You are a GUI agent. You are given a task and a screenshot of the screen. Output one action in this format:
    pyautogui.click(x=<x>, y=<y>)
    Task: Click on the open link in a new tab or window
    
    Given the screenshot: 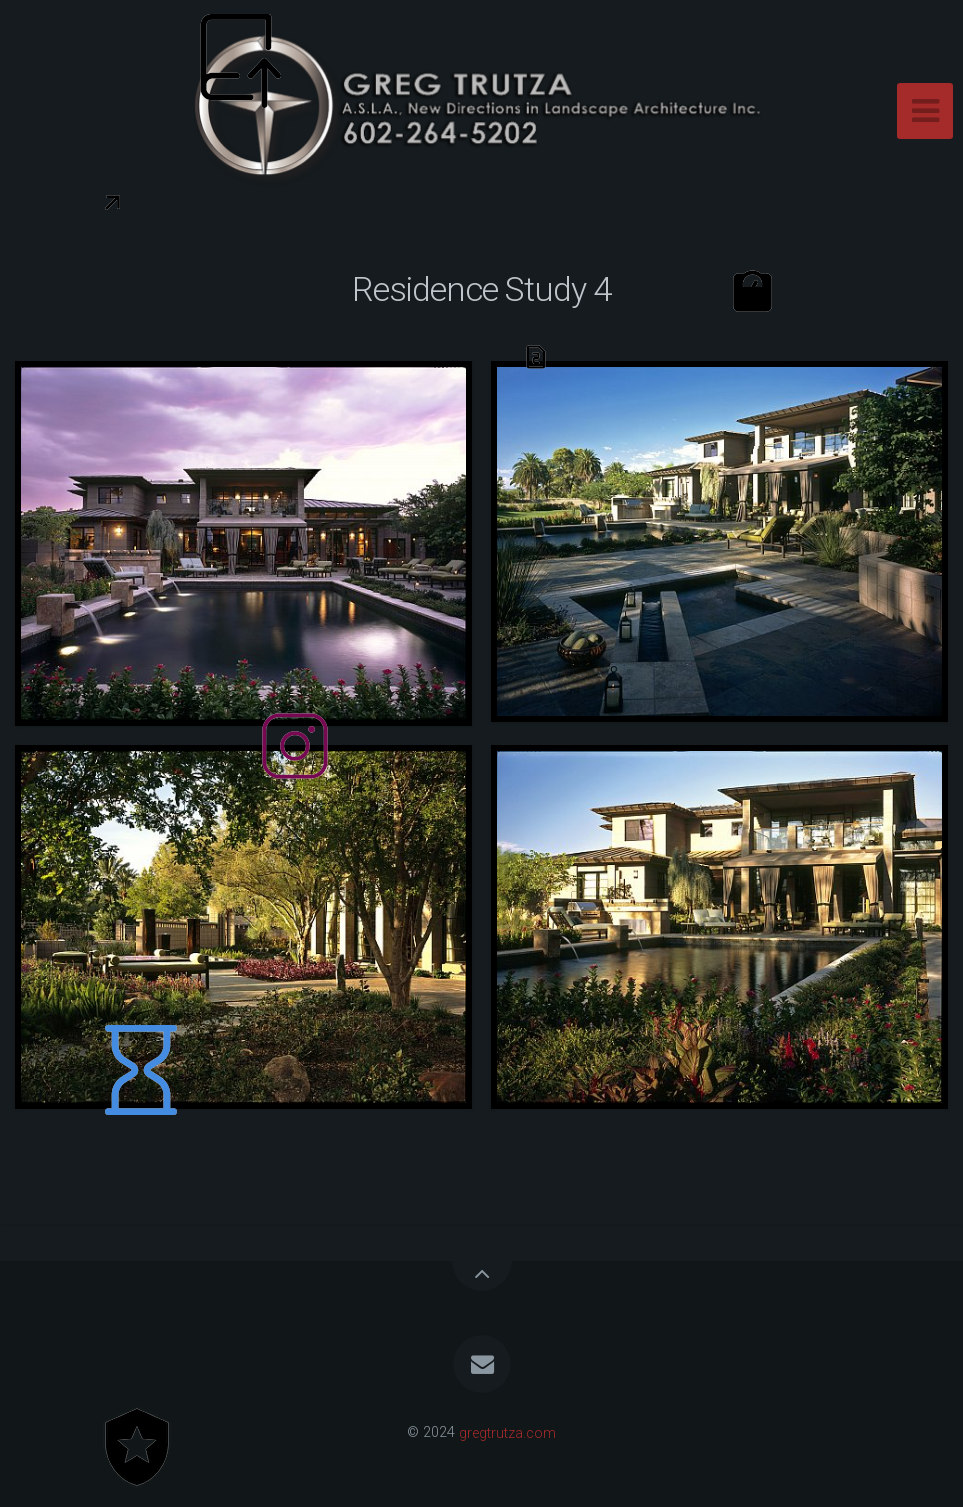 What is the action you would take?
    pyautogui.click(x=112, y=202)
    